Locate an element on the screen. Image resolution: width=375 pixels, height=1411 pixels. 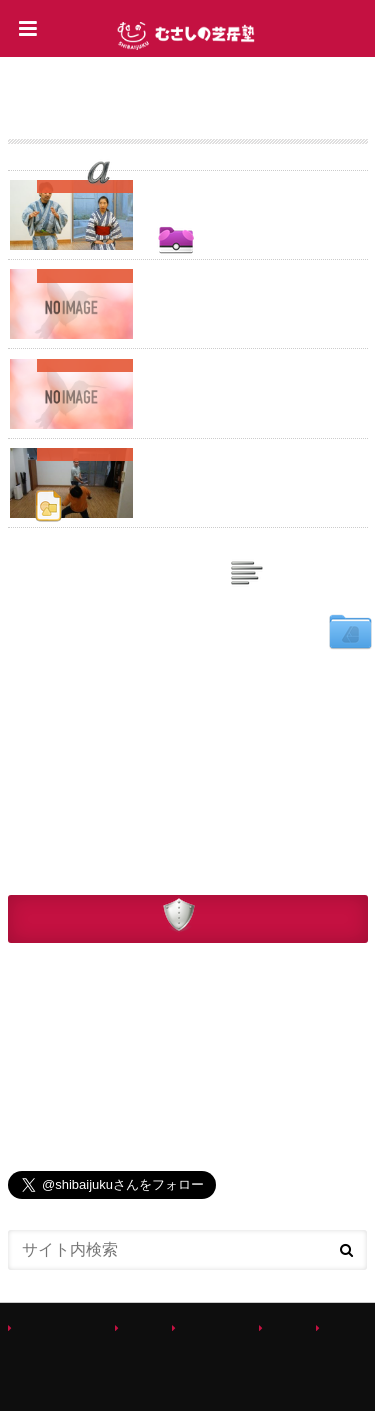
a libreoffice draw document file is located at coordinates (48, 505).